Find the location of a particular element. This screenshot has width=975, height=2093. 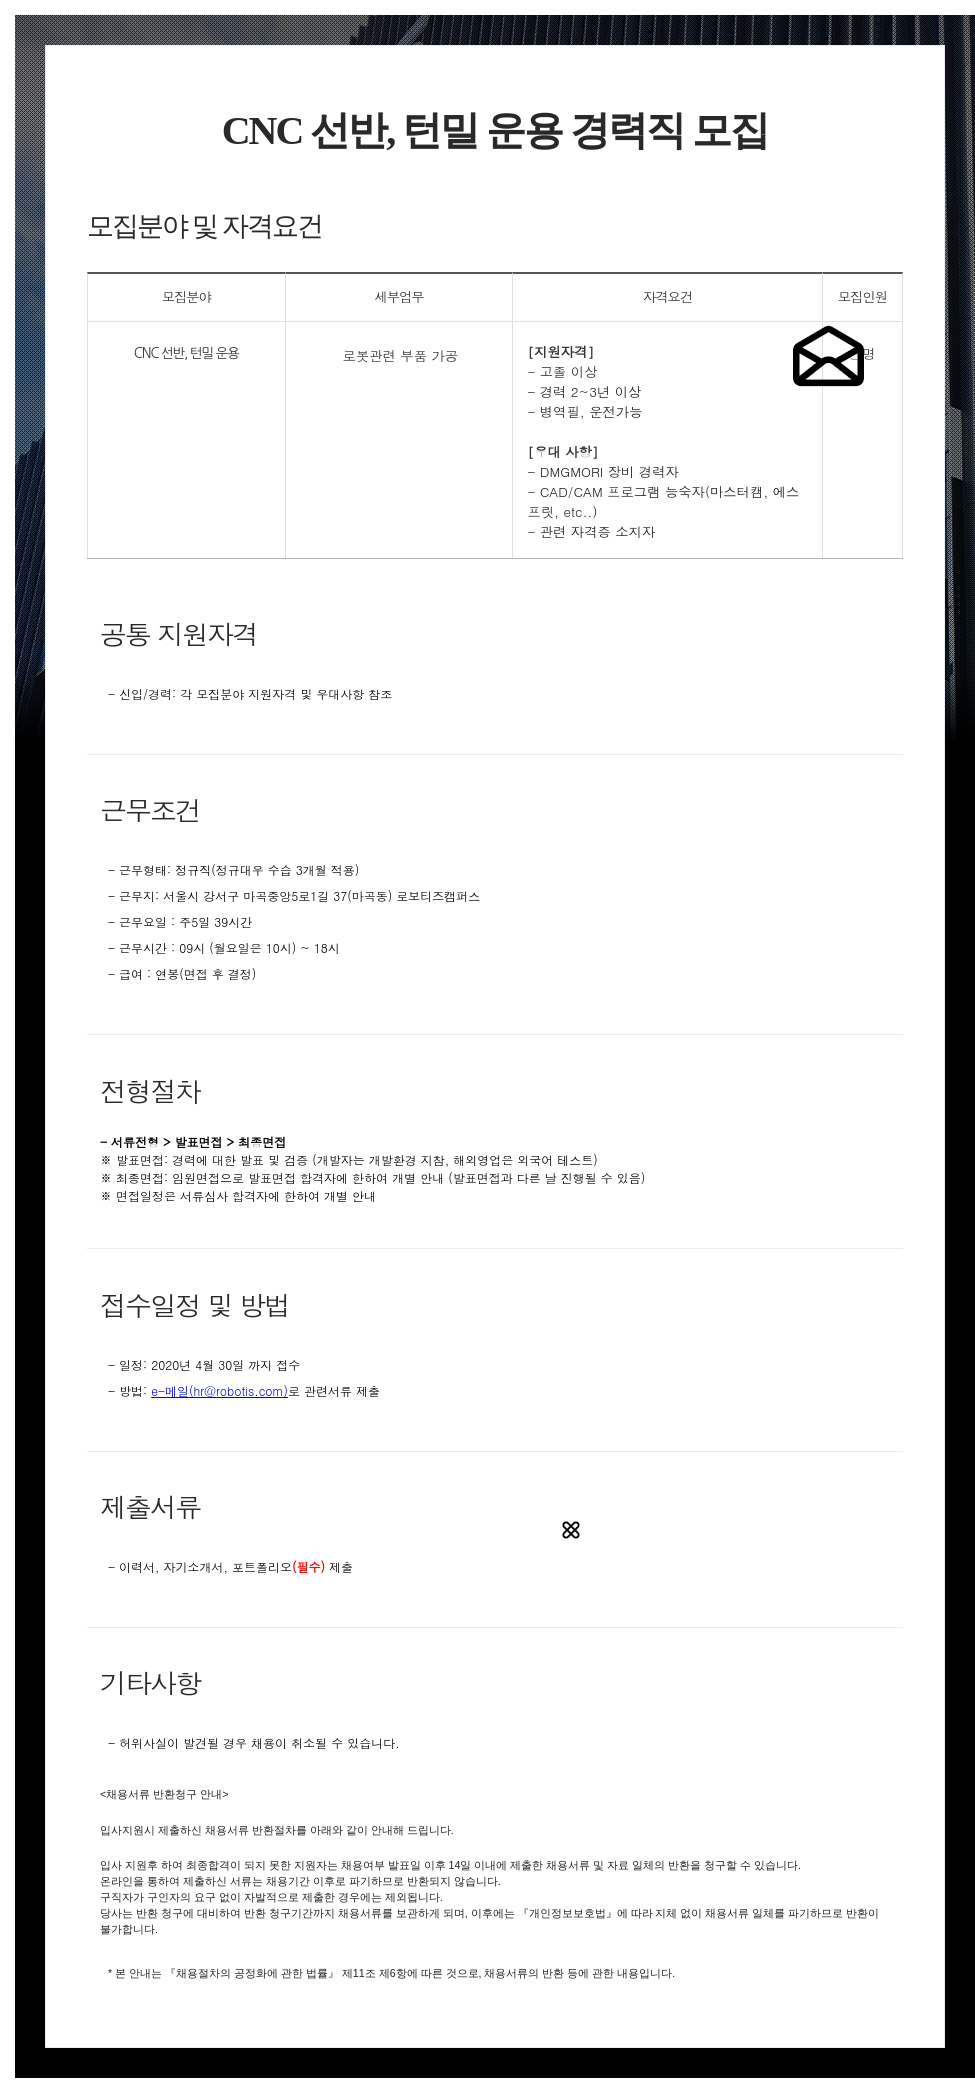

access first aid or medical help options is located at coordinates (571, 1530).